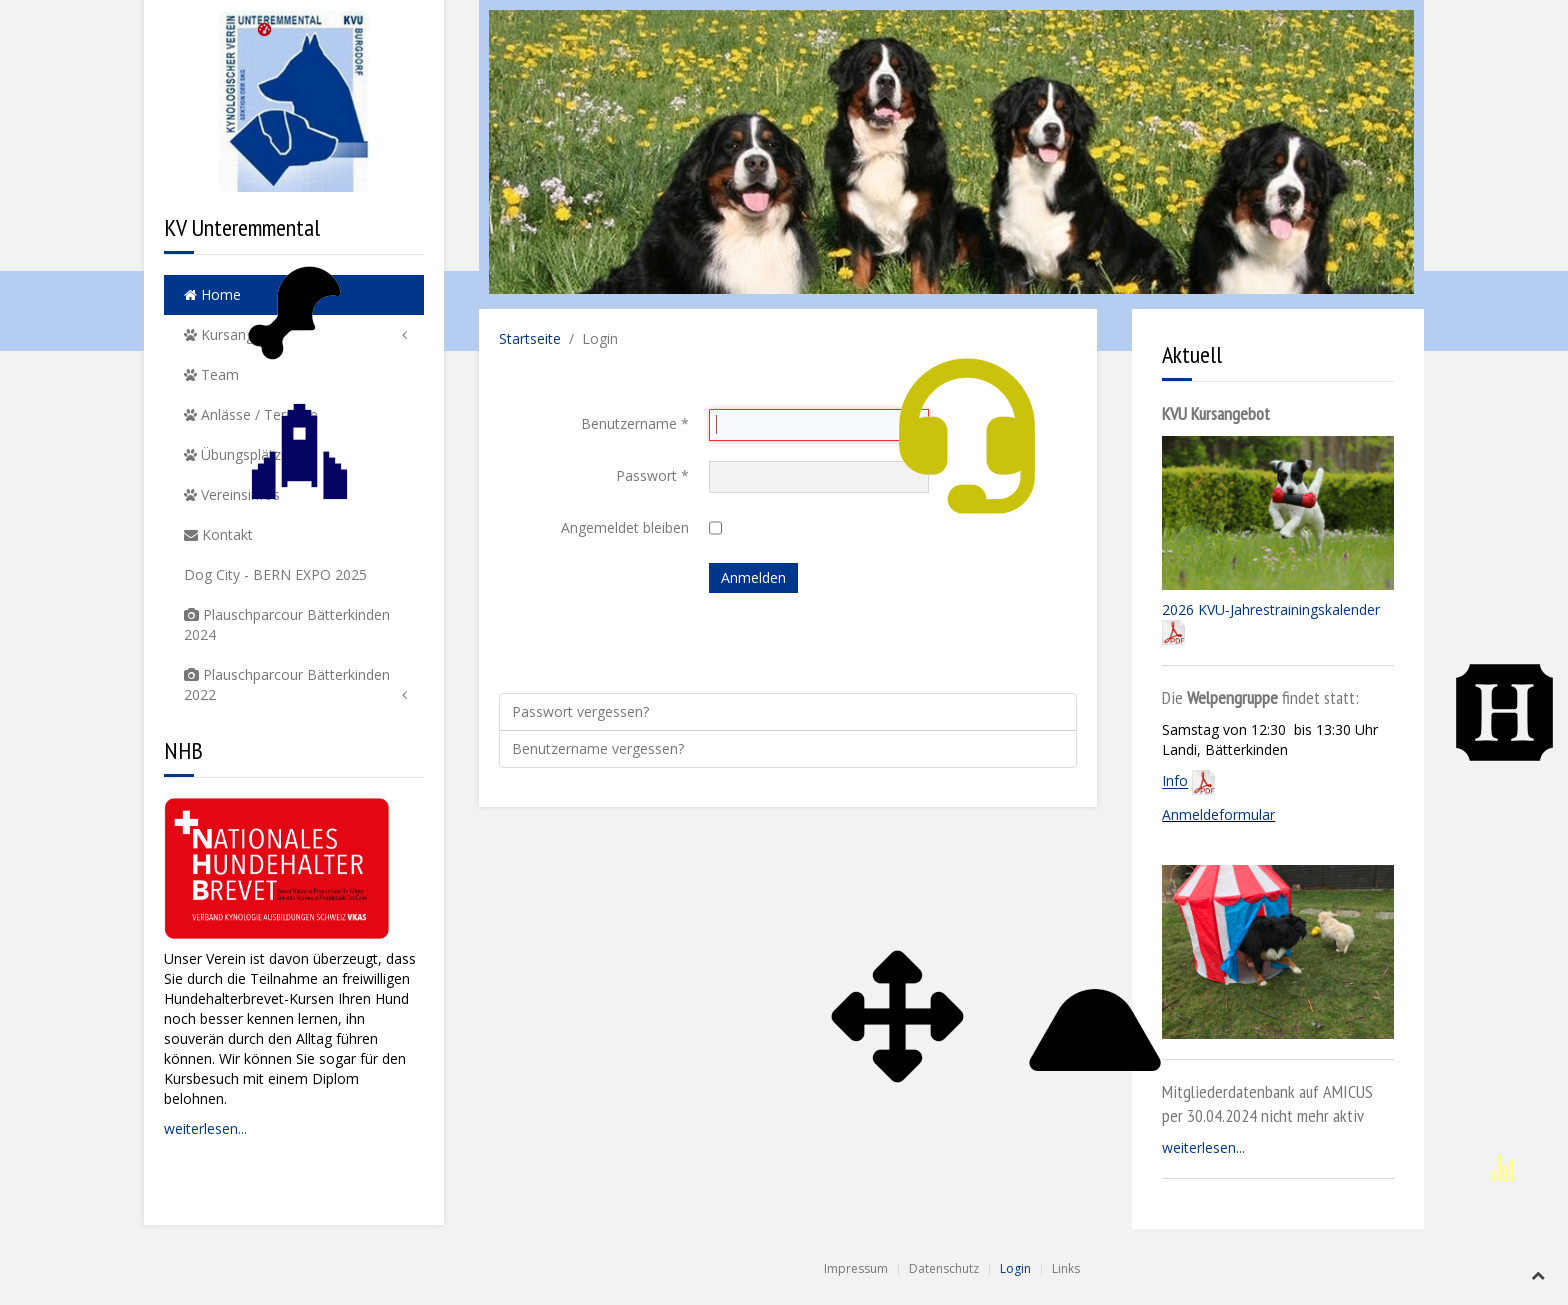 Image resolution: width=1568 pixels, height=1305 pixels. I want to click on hire a helper logo, so click(1504, 712).